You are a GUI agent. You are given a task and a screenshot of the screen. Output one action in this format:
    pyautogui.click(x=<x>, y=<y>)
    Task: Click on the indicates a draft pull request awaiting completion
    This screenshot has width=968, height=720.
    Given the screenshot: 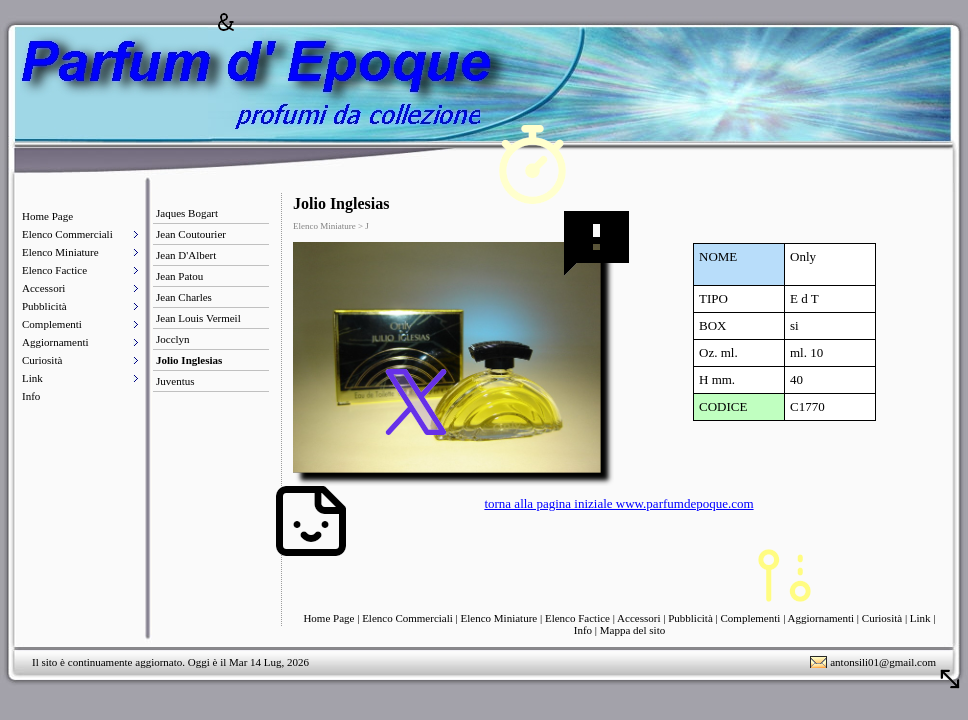 What is the action you would take?
    pyautogui.click(x=784, y=575)
    